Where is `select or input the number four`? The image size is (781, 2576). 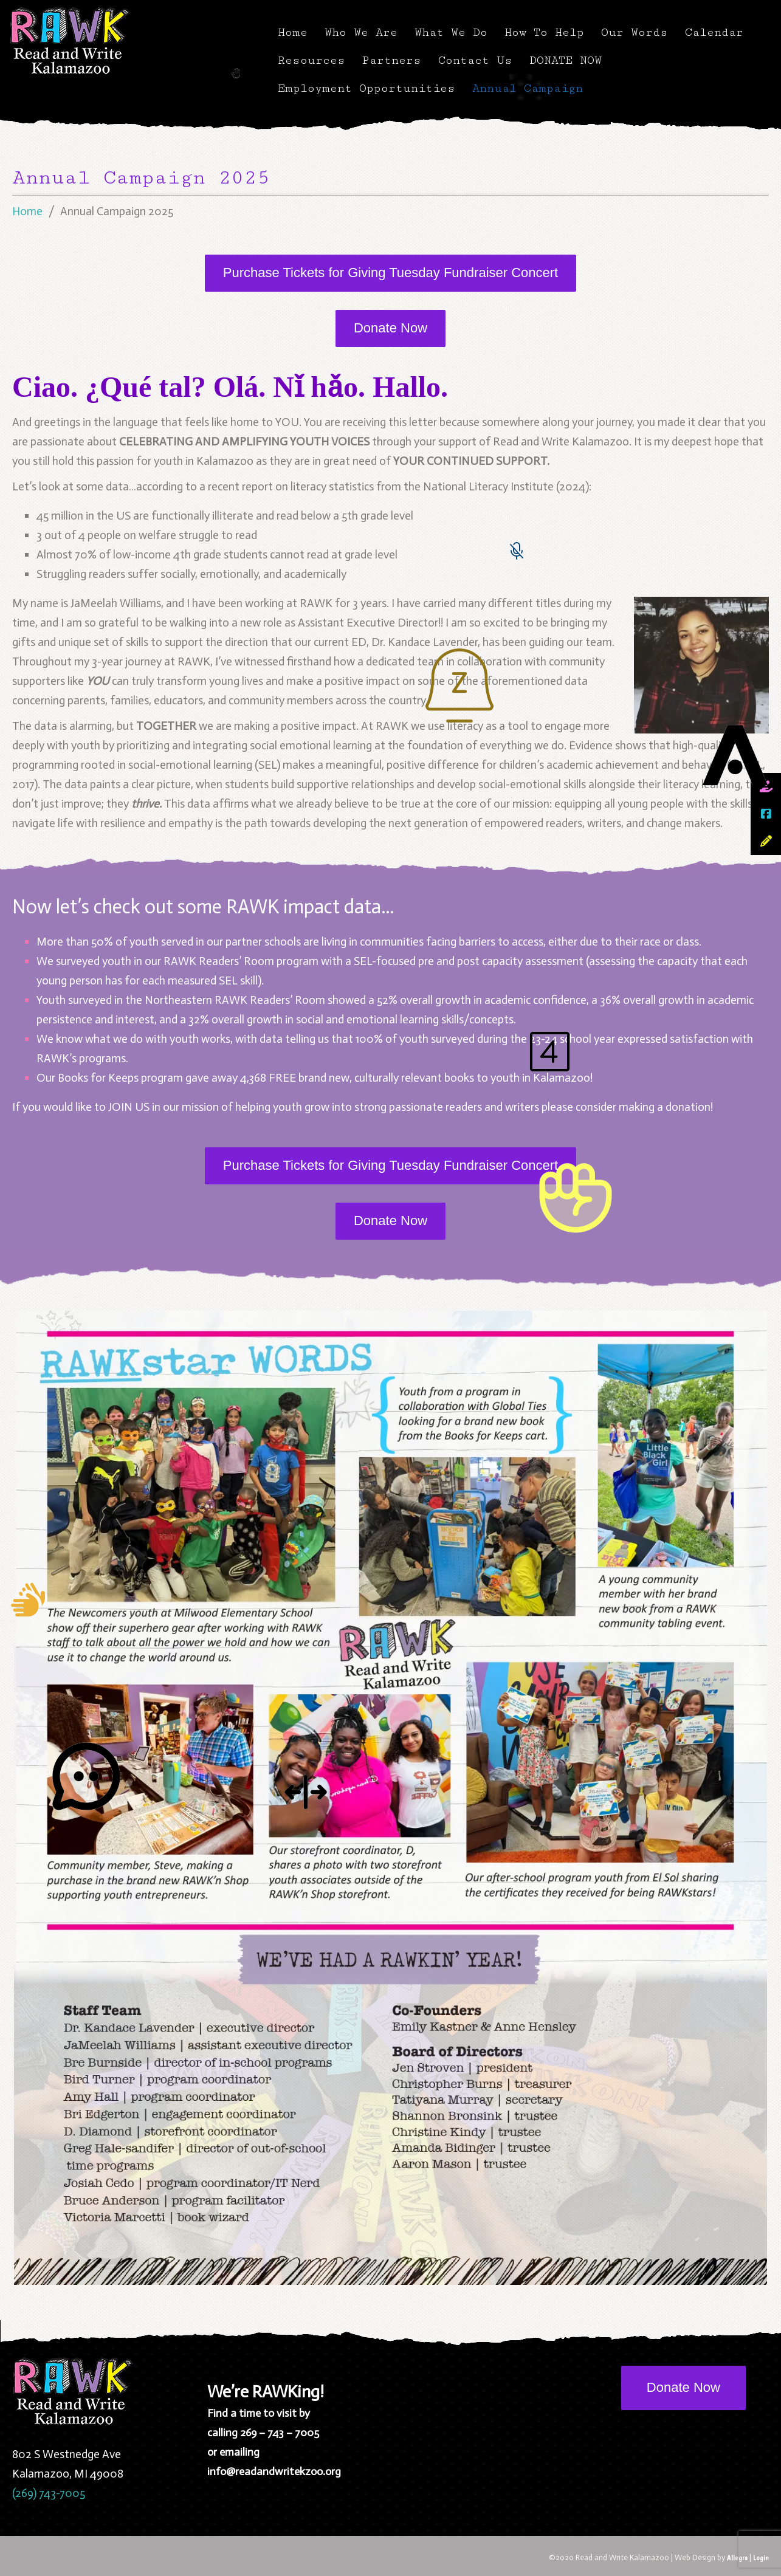
select or input the number four is located at coordinates (549, 1051).